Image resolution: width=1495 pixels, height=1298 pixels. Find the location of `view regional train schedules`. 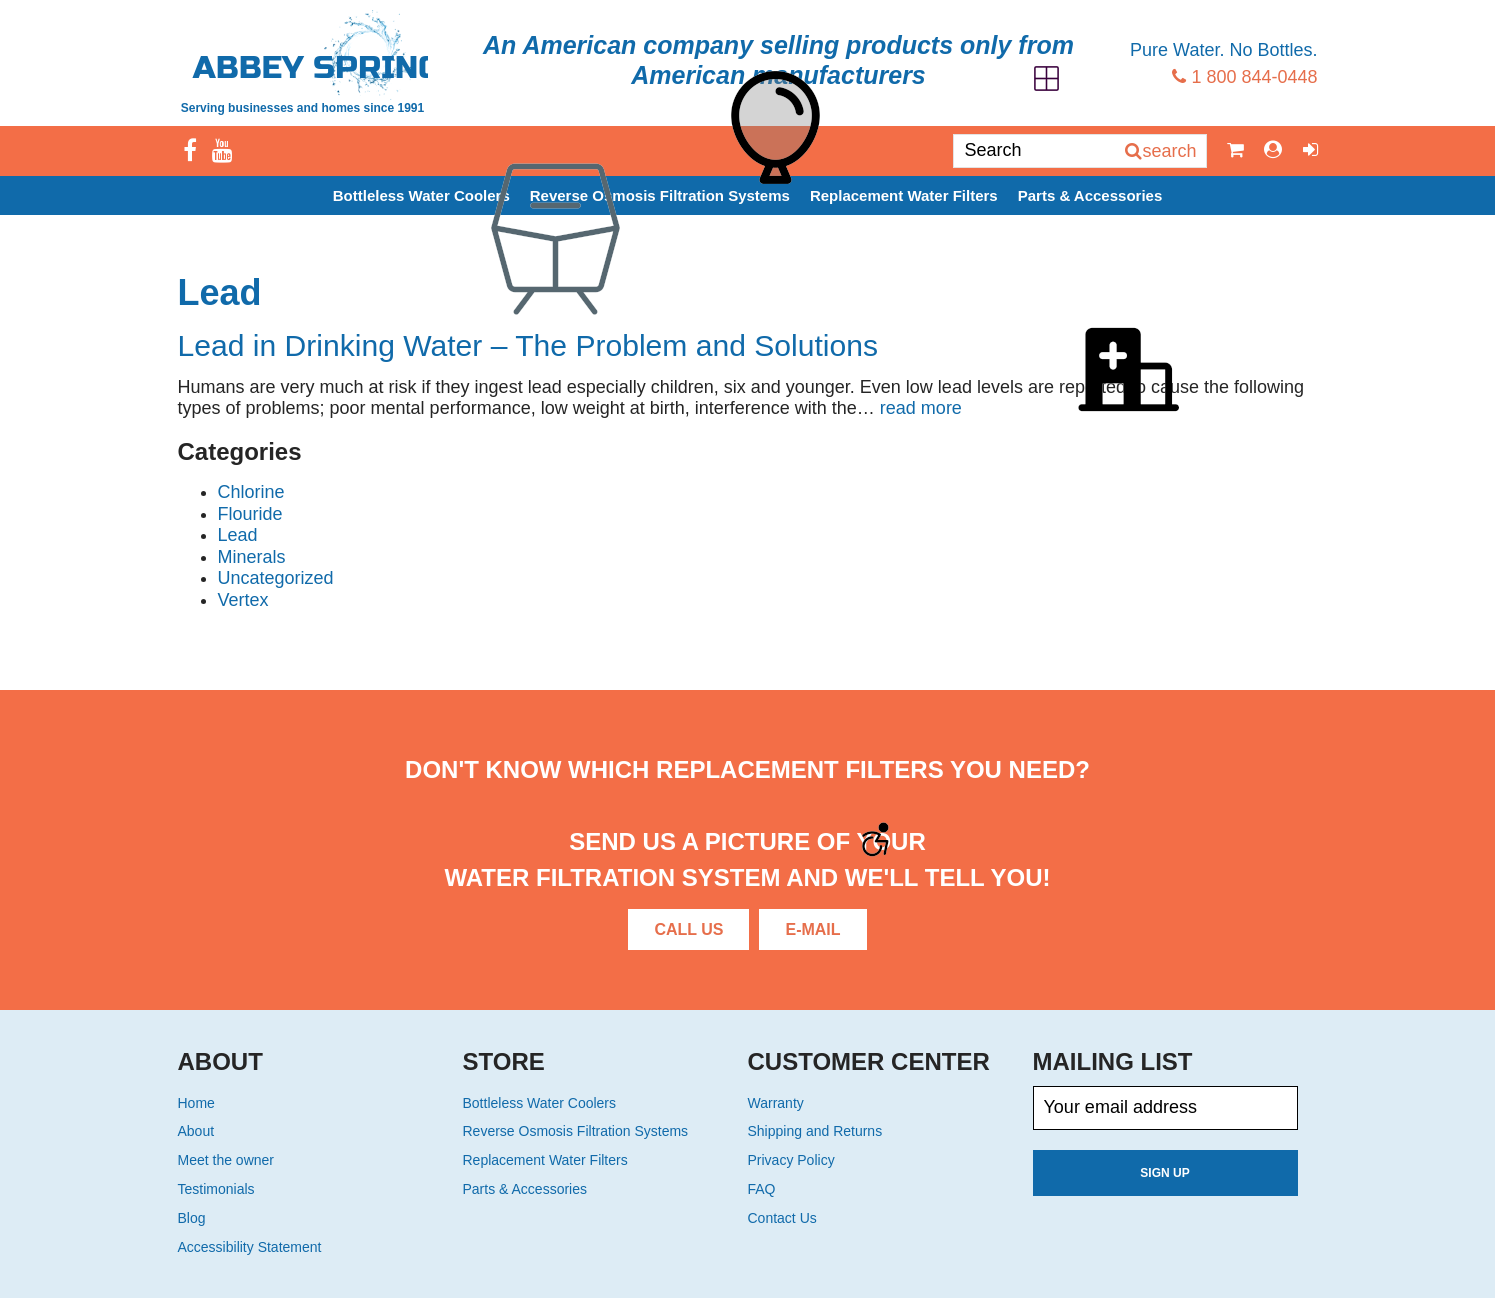

view regional train schedules is located at coordinates (555, 233).